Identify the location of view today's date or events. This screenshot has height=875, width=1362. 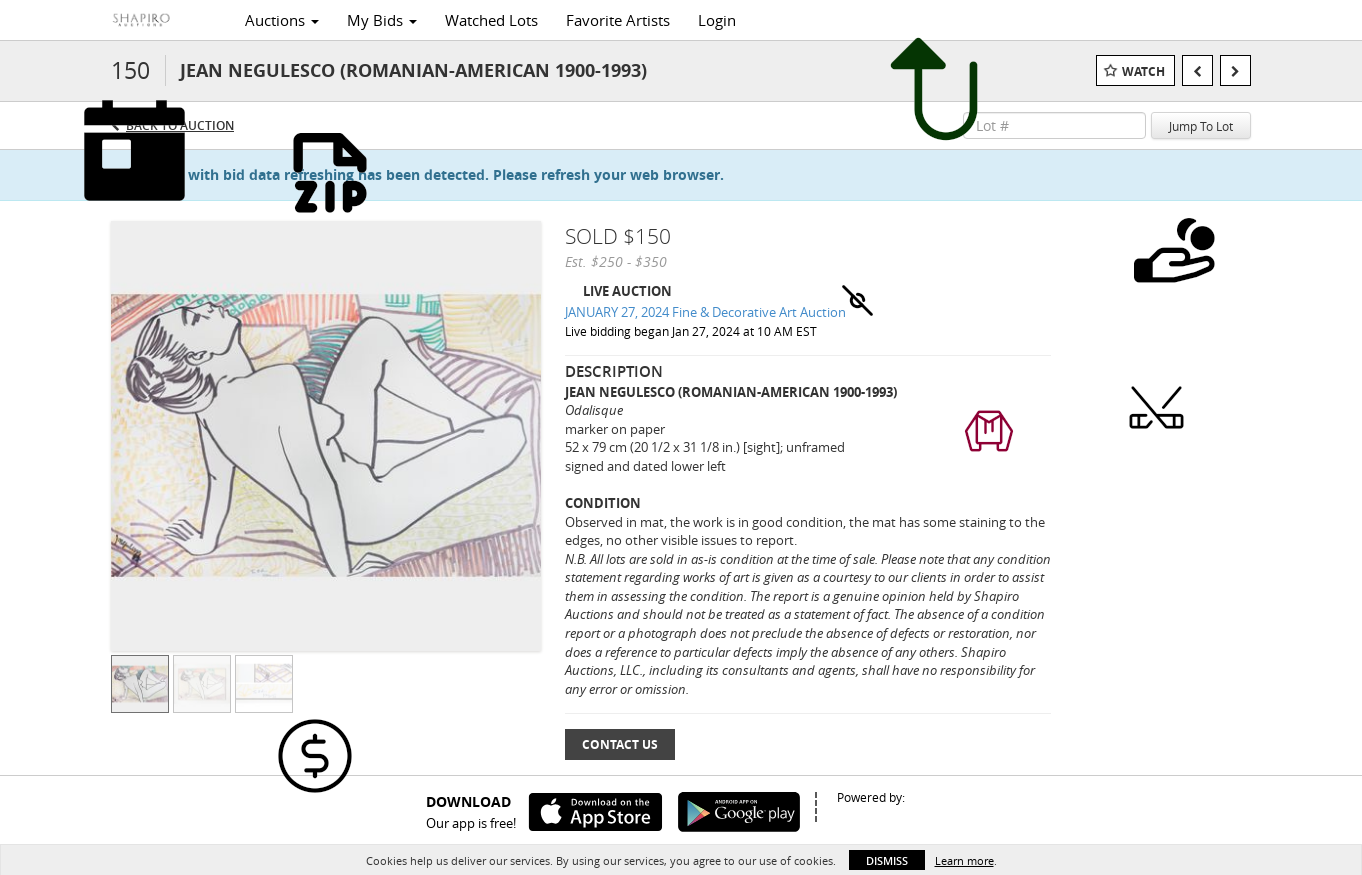
(134, 150).